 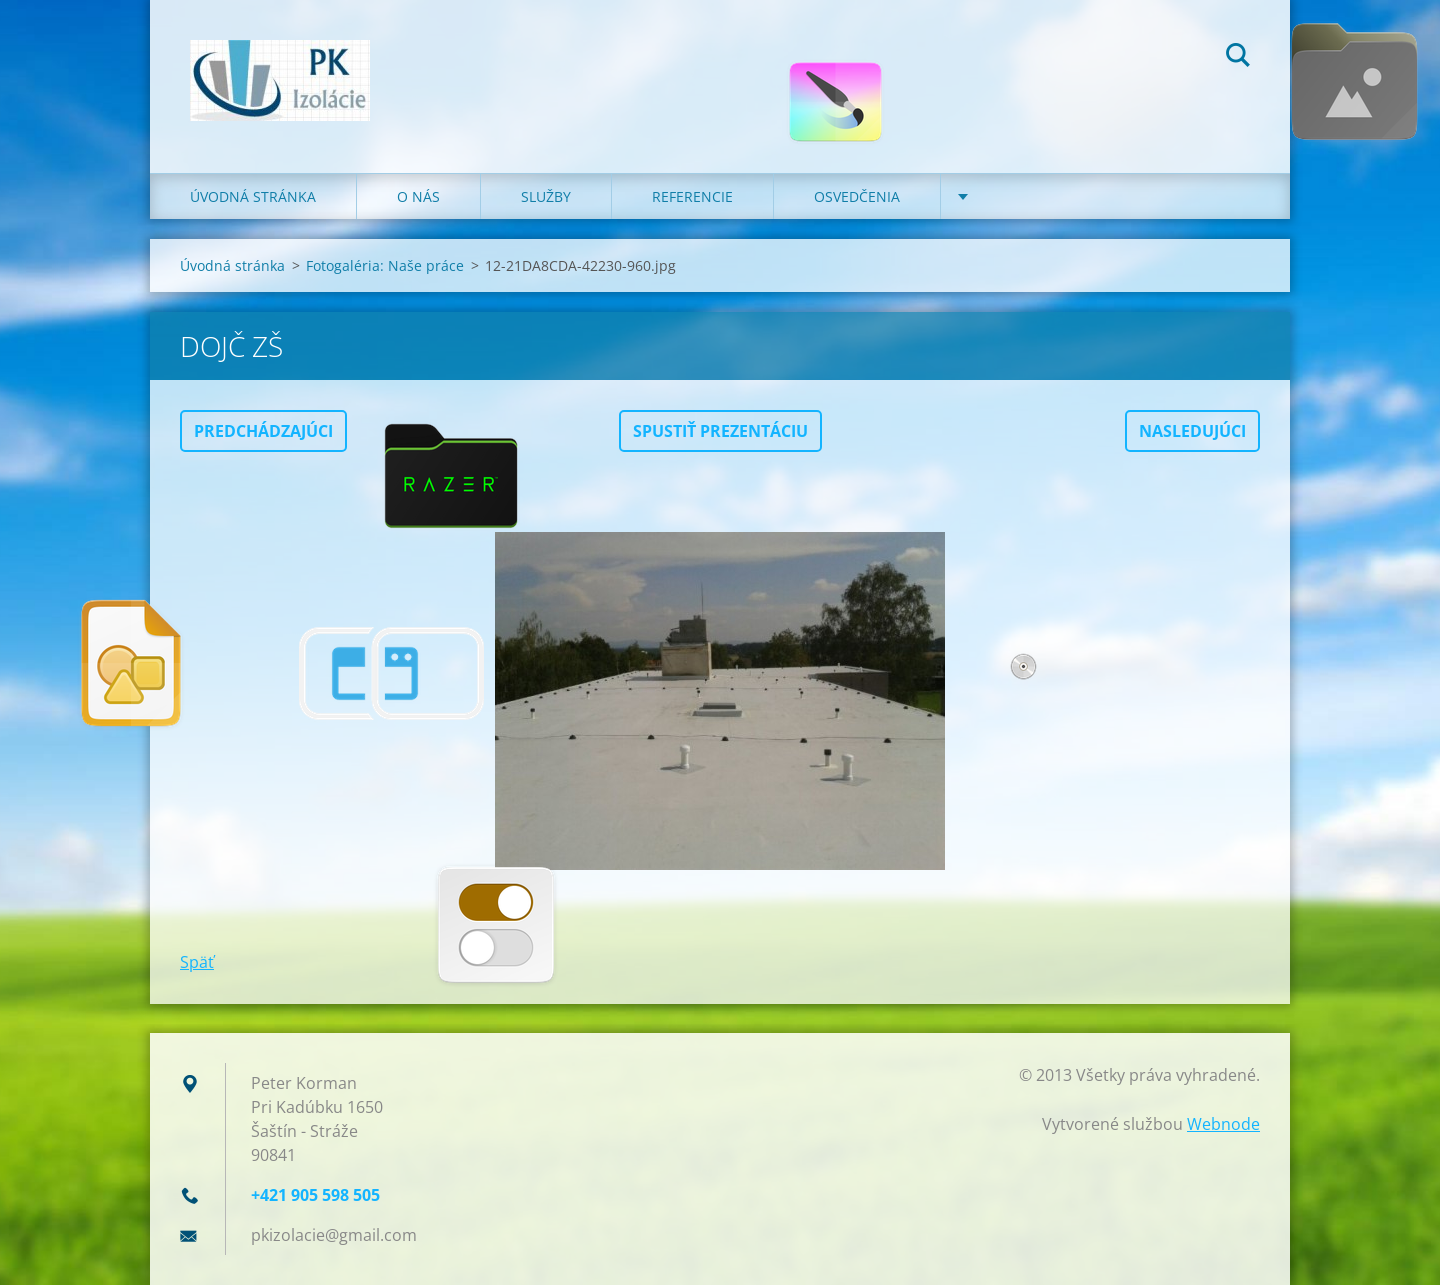 What do you see at coordinates (1023, 666) in the screenshot?
I see `access CD/DVD drive` at bounding box center [1023, 666].